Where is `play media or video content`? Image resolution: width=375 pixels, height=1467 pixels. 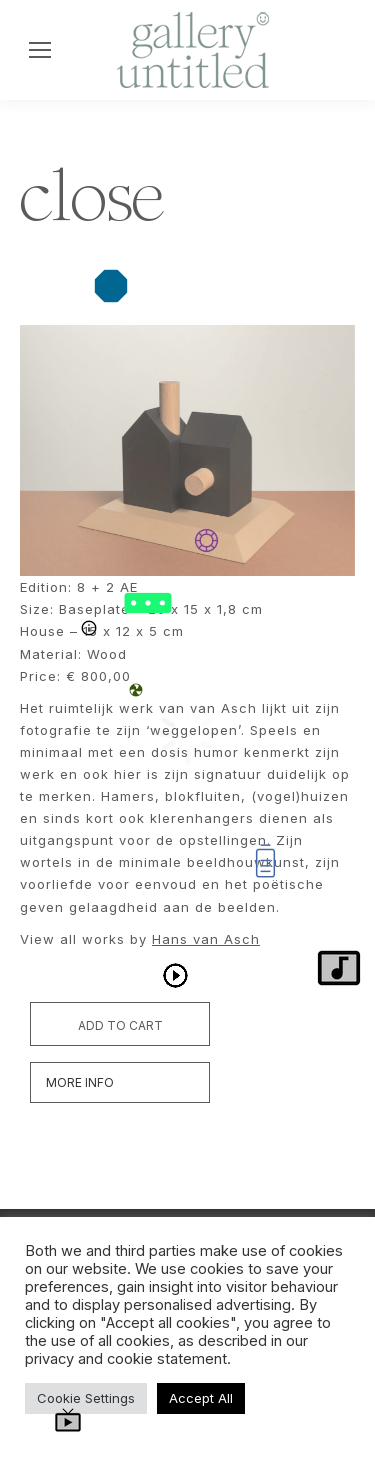
play media or video content is located at coordinates (175, 975).